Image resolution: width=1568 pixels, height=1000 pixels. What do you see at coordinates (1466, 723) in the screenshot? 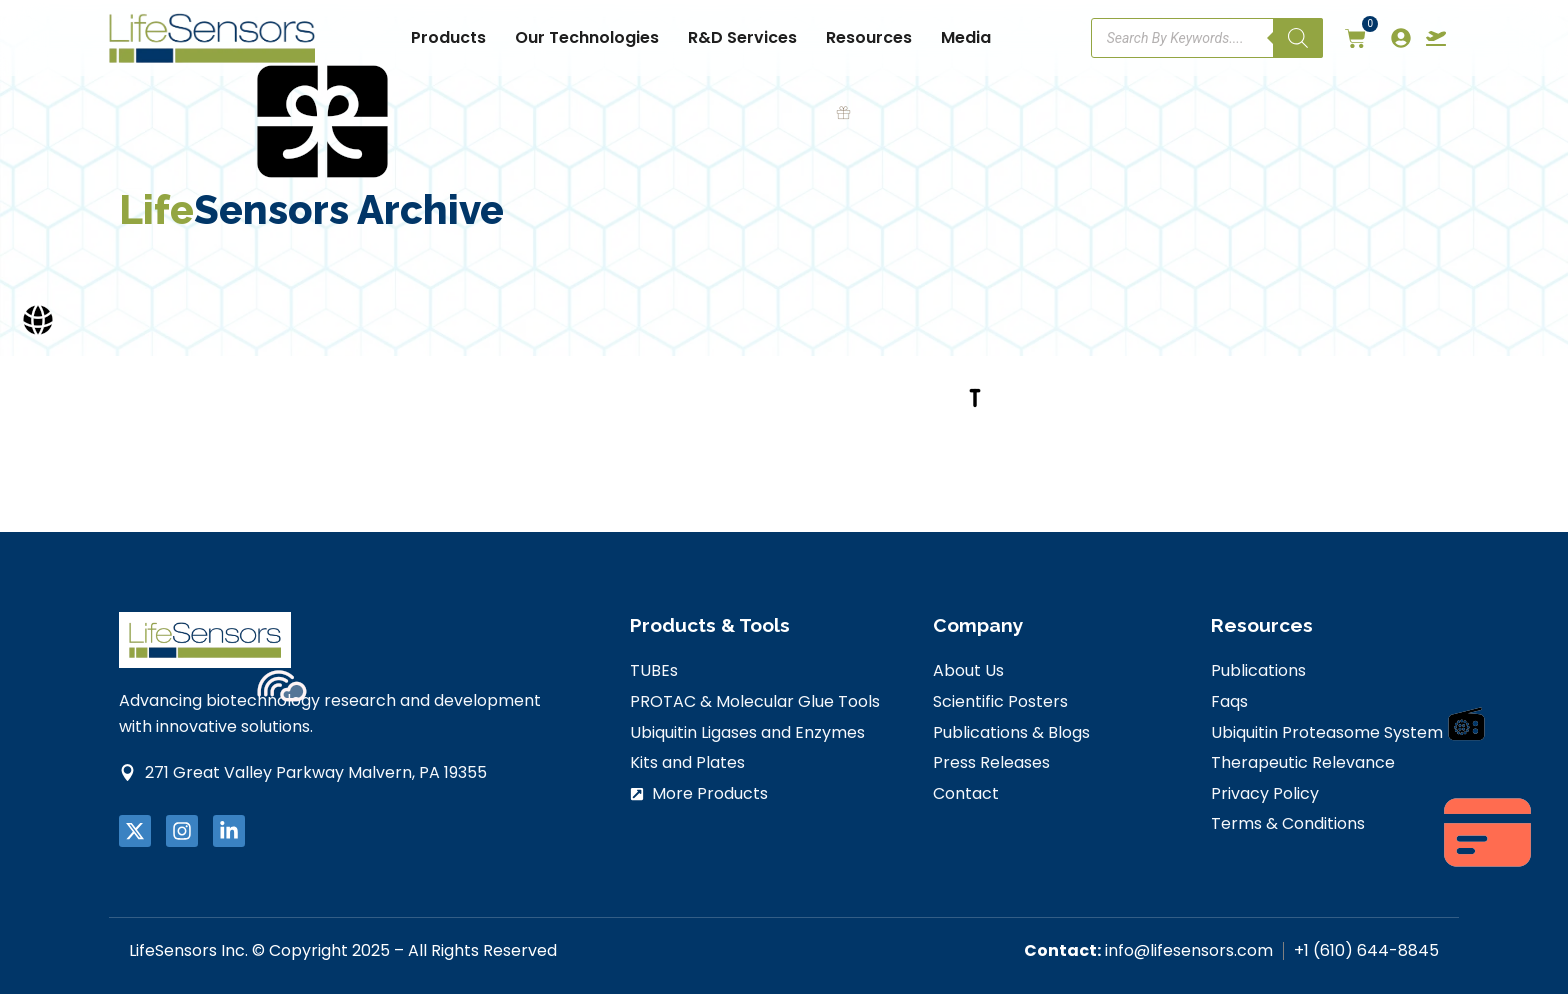
I see `open radio or audio streaming` at bounding box center [1466, 723].